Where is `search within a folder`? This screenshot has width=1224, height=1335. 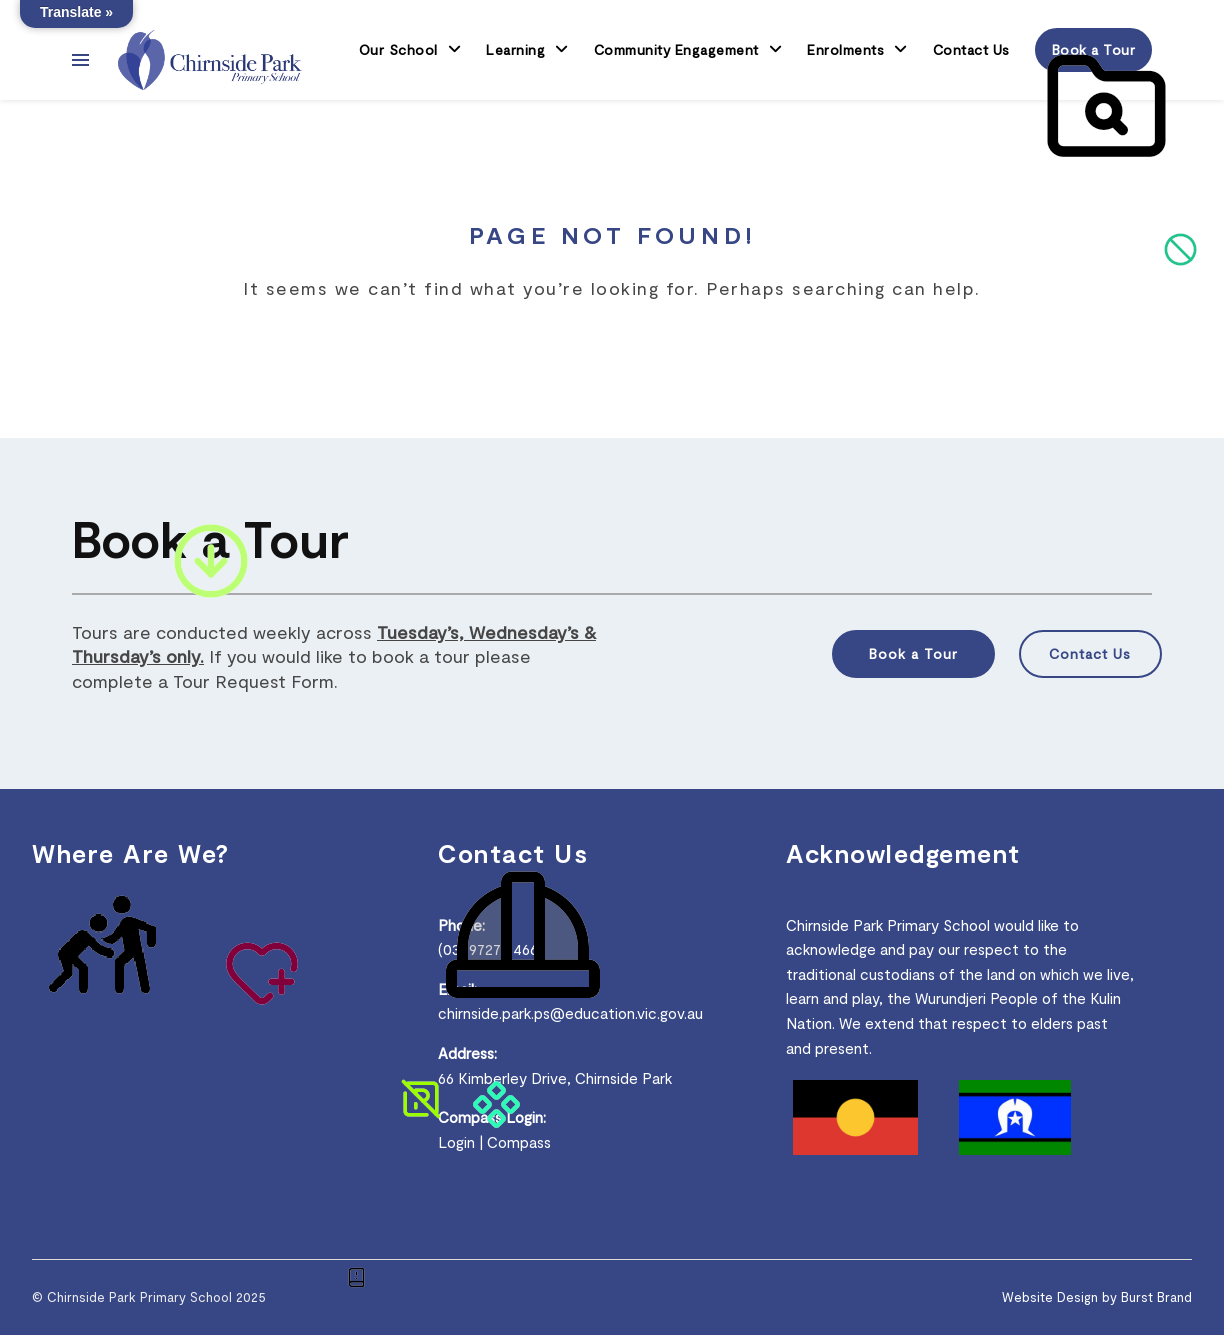 search within a folder is located at coordinates (1106, 108).